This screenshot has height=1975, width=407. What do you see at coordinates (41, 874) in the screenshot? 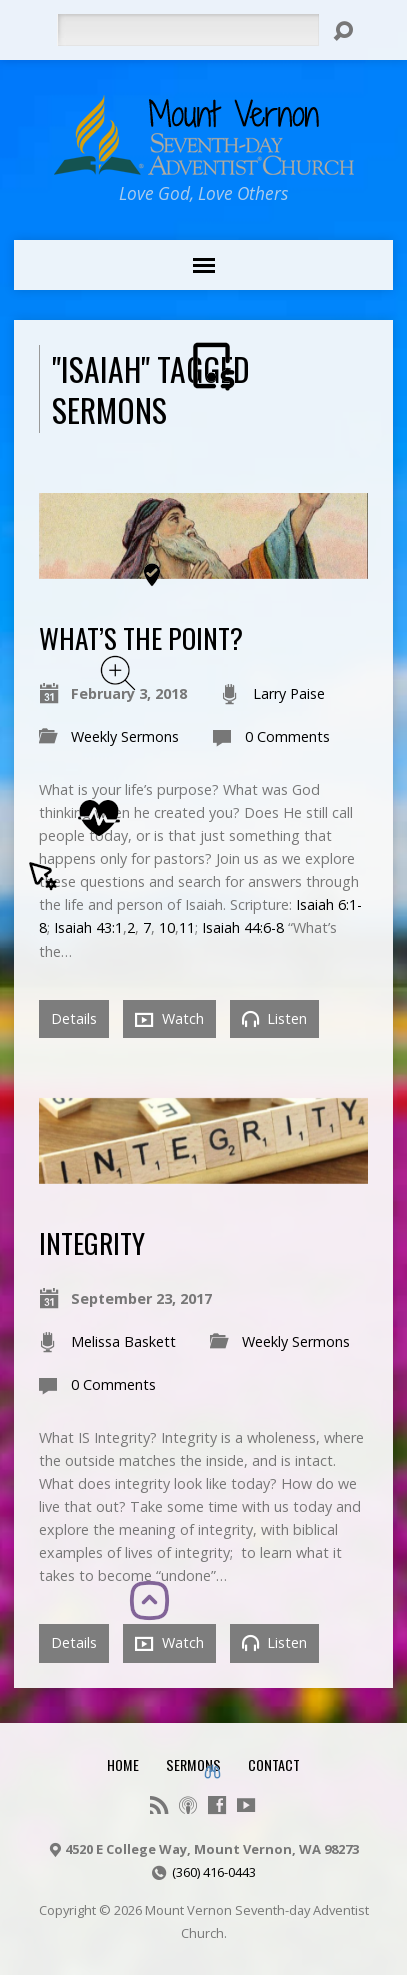
I see `adjust cursor or pointer settings` at bounding box center [41, 874].